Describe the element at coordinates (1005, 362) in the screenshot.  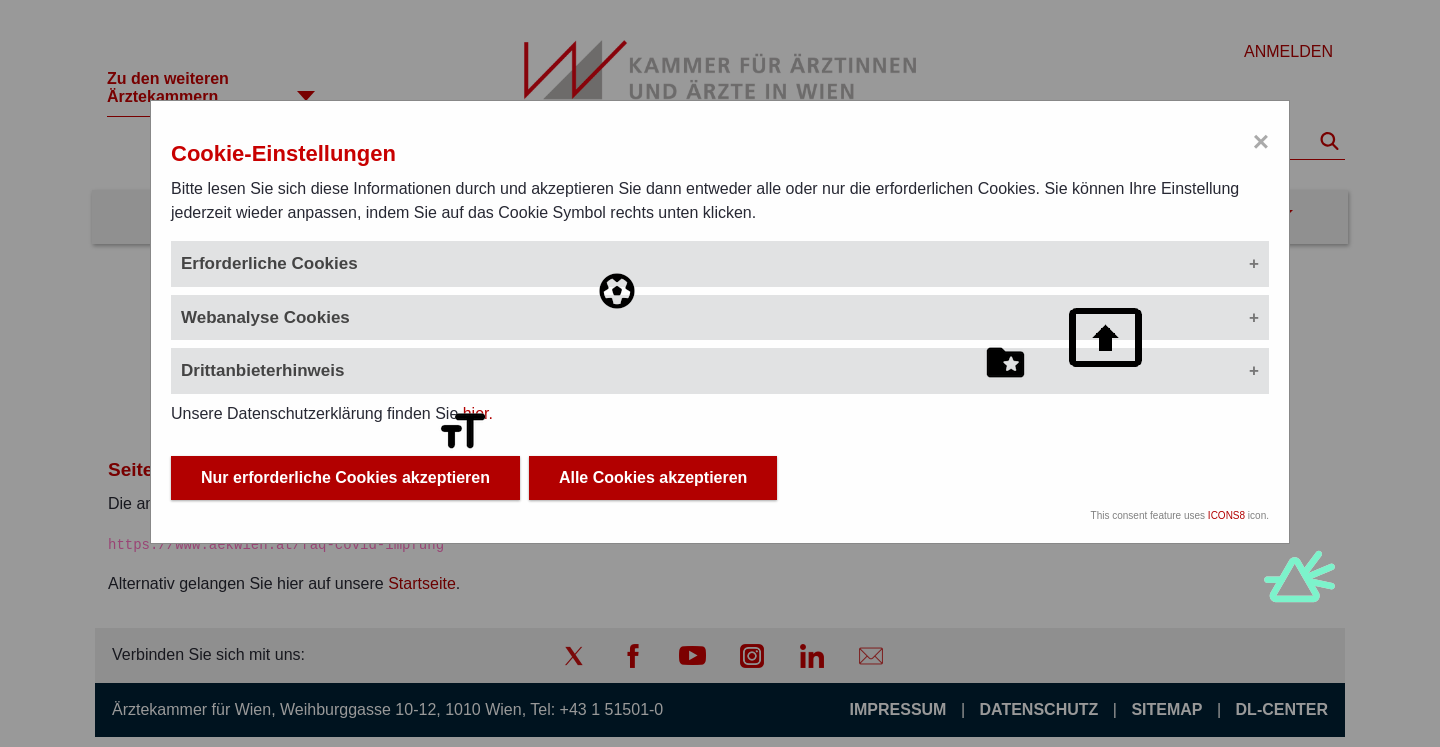
I see `access your favorites folder` at that location.